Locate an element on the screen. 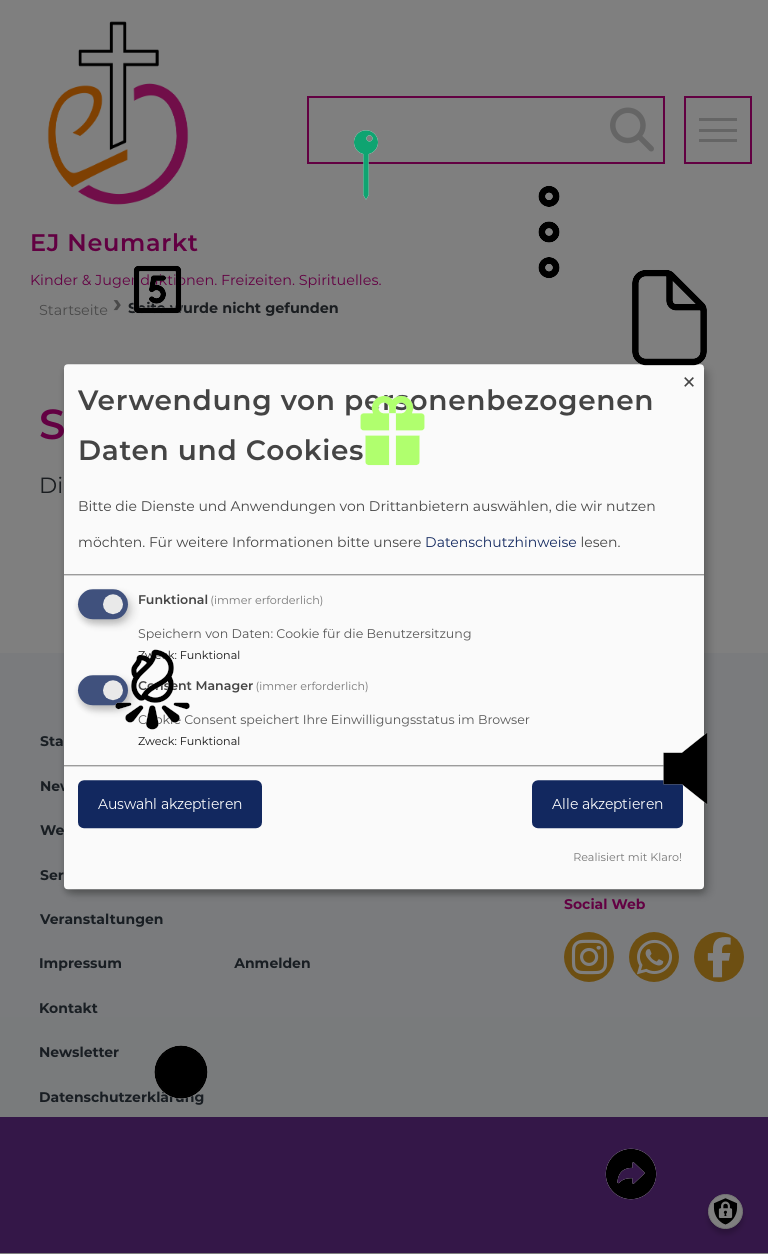 The height and width of the screenshot is (1254, 768). share or forward content is located at coordinates (631, 1174).